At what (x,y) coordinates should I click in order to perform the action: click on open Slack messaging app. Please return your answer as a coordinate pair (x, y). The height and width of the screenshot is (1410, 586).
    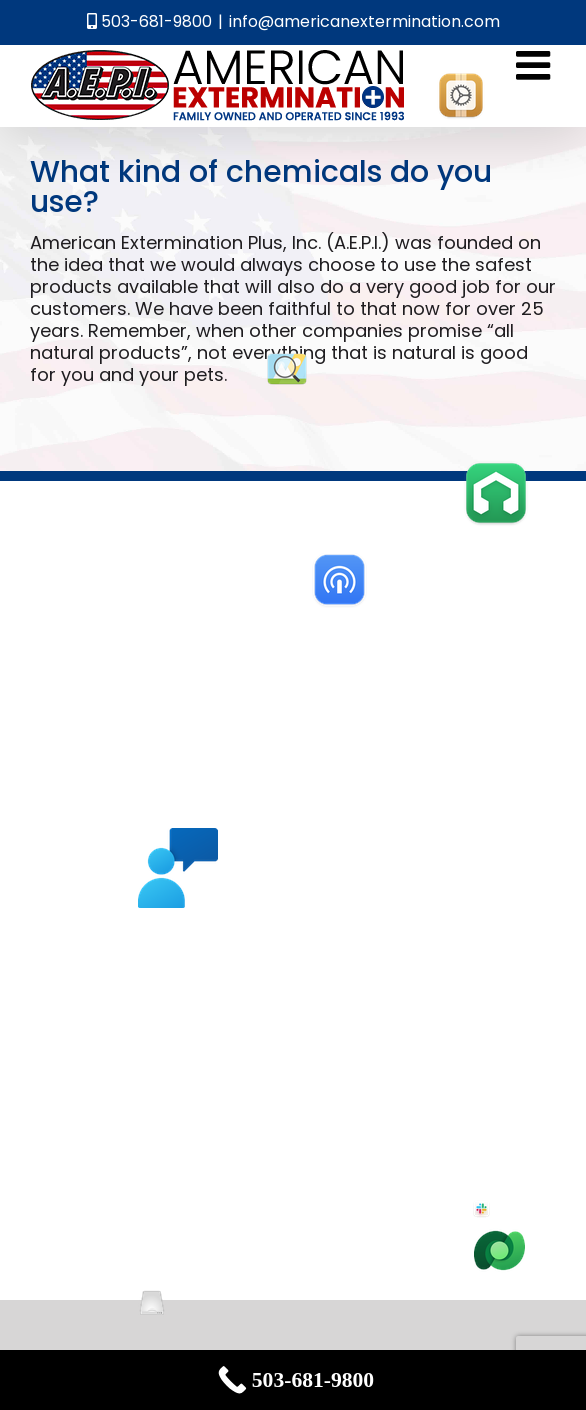
    Looking at the image, I should click on (481, 1208).